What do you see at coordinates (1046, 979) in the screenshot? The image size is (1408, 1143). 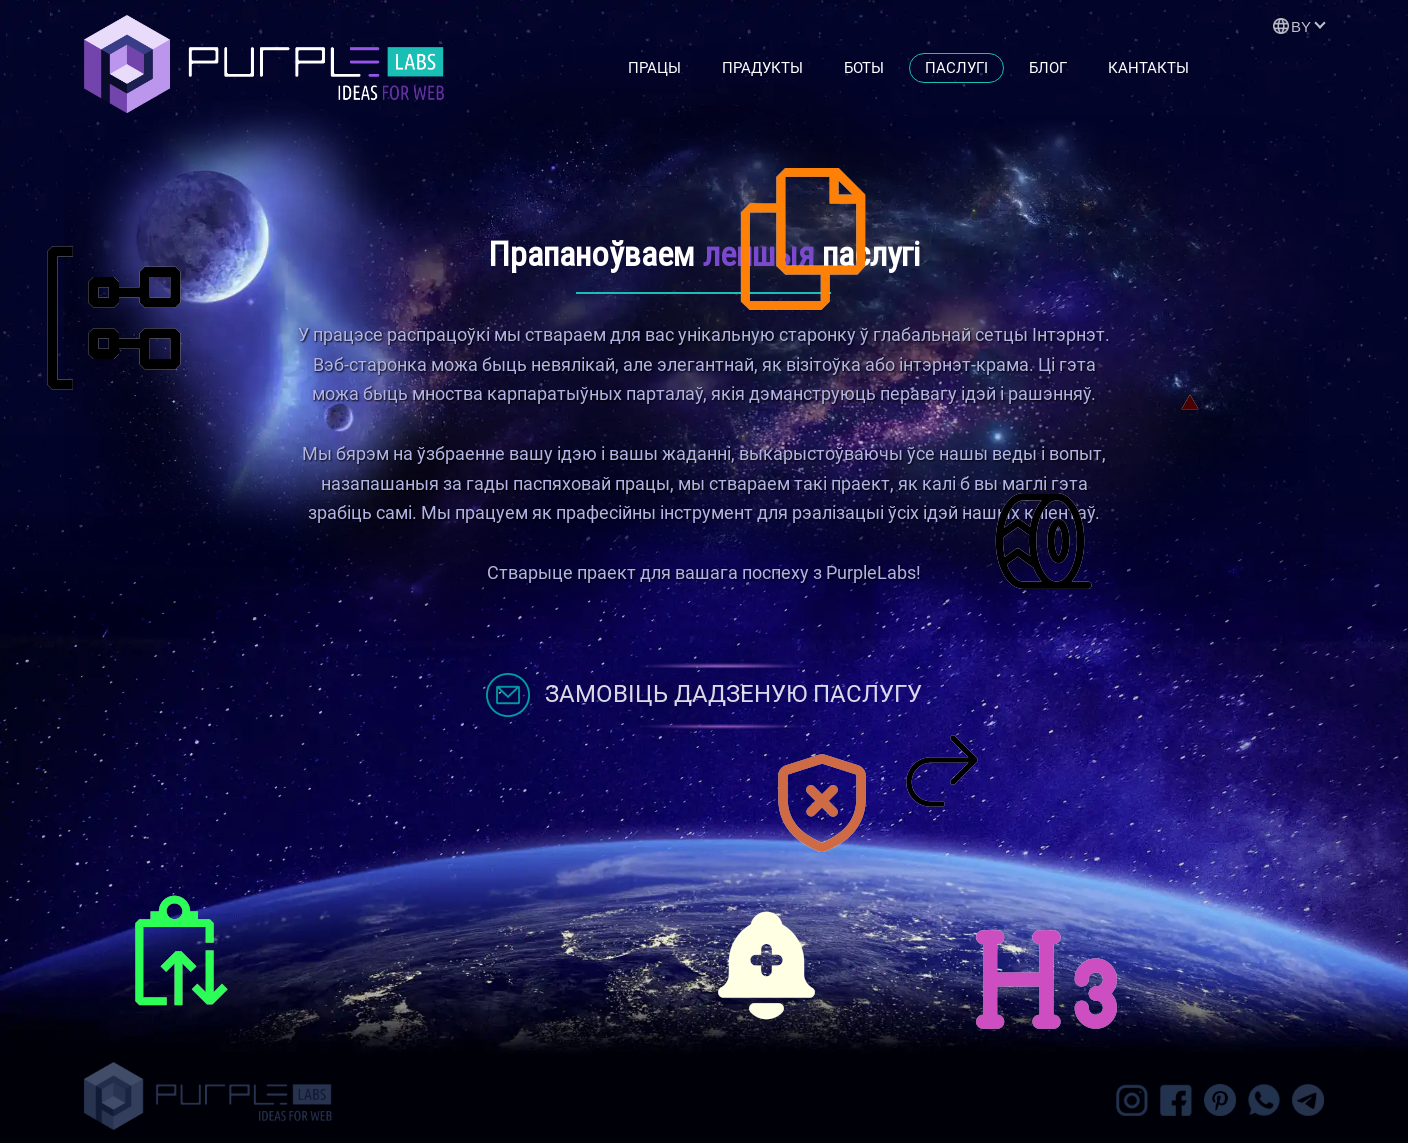 I see `apply heading level 3 text formatting` at bounding box center [1046, 979].